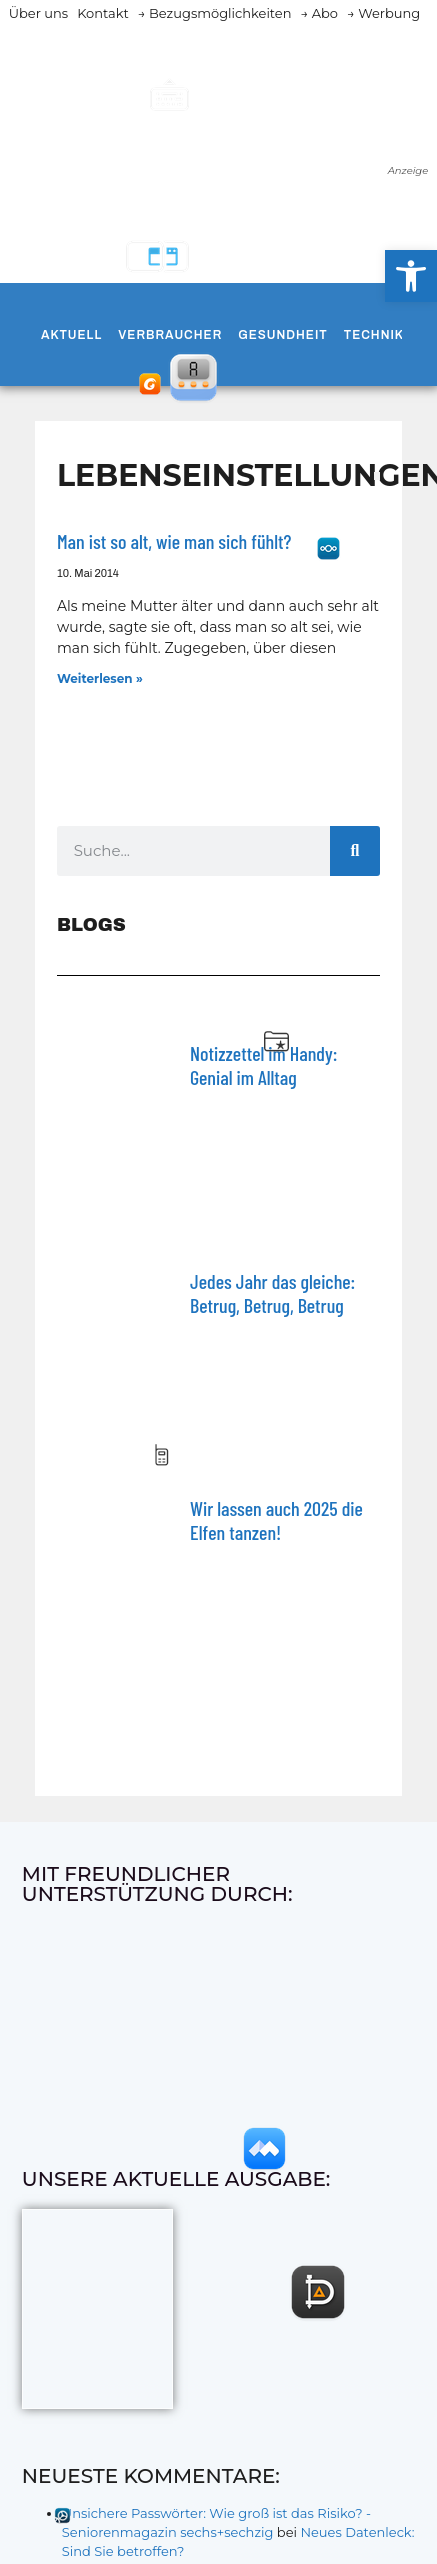  I want to click on open nextcloud app, so click(328, 548).